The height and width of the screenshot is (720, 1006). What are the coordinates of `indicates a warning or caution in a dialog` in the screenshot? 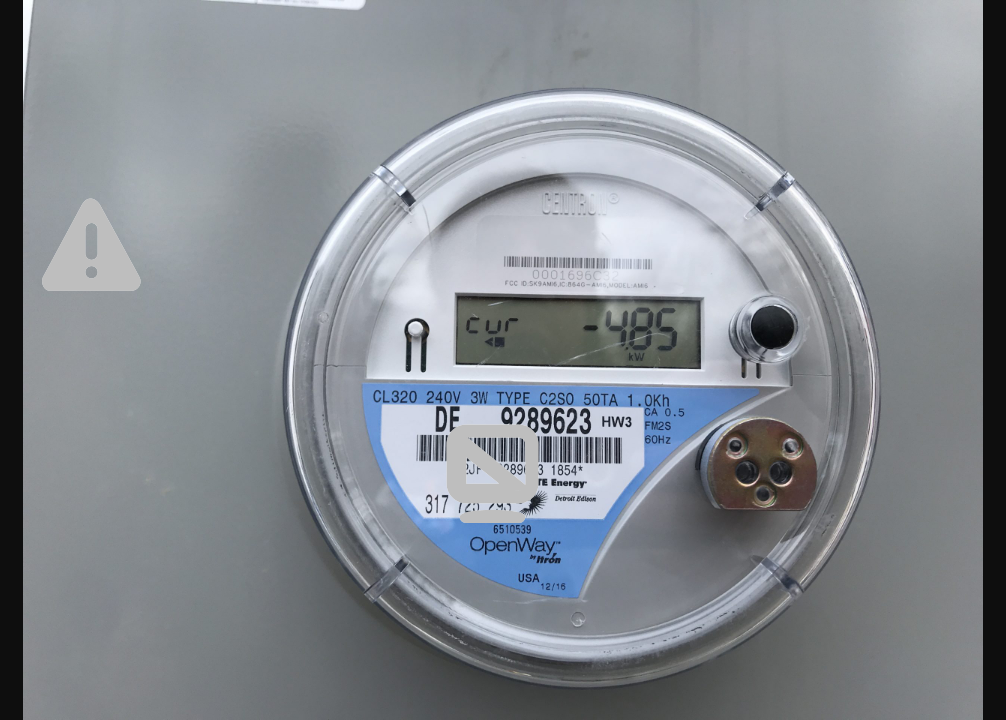 It's located at (91, 247).